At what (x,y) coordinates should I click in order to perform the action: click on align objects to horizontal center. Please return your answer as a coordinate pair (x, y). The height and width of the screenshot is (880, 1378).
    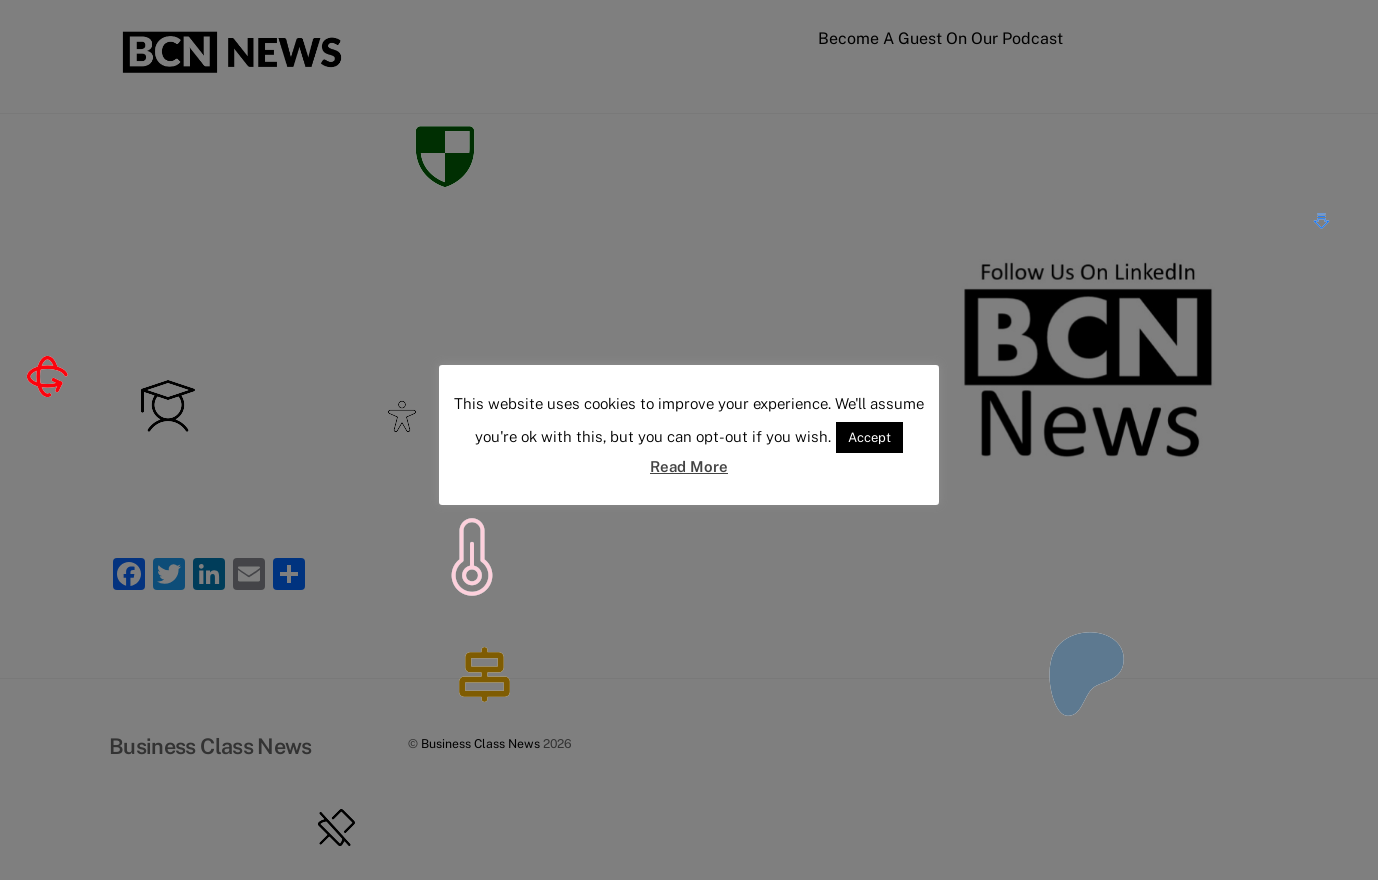
    Looking at the image, I should click on (484, 674).